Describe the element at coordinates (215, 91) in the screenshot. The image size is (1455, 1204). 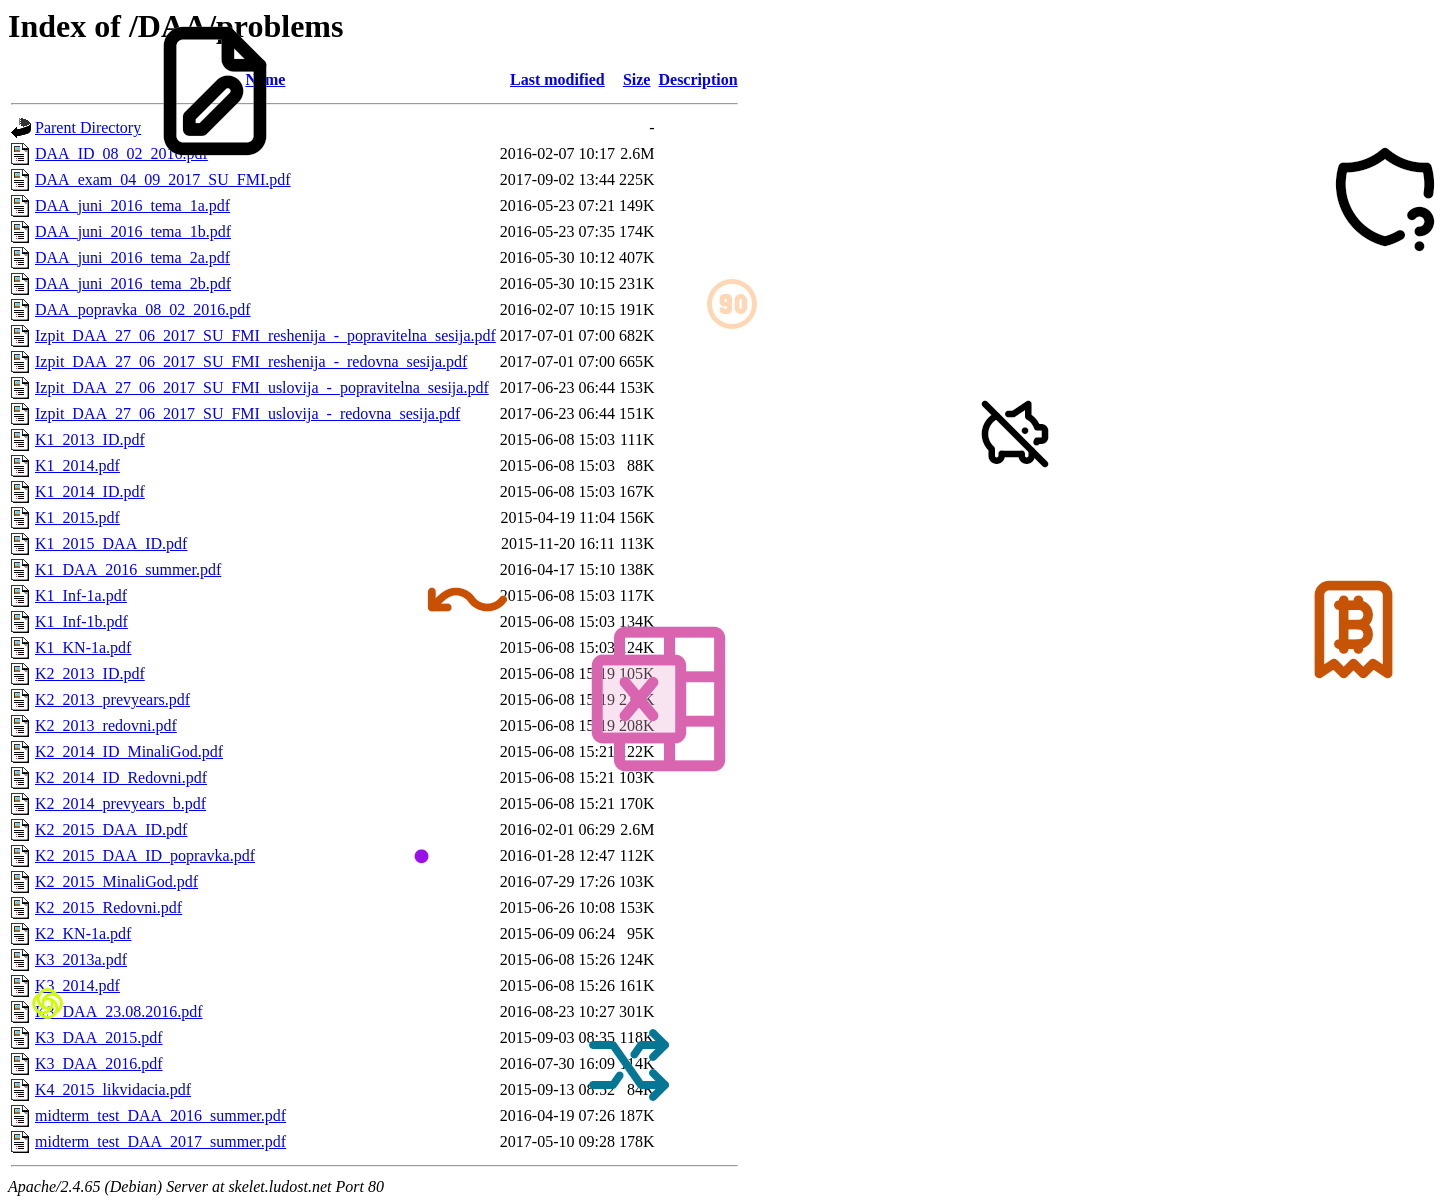
I see `edit this document` at that location.